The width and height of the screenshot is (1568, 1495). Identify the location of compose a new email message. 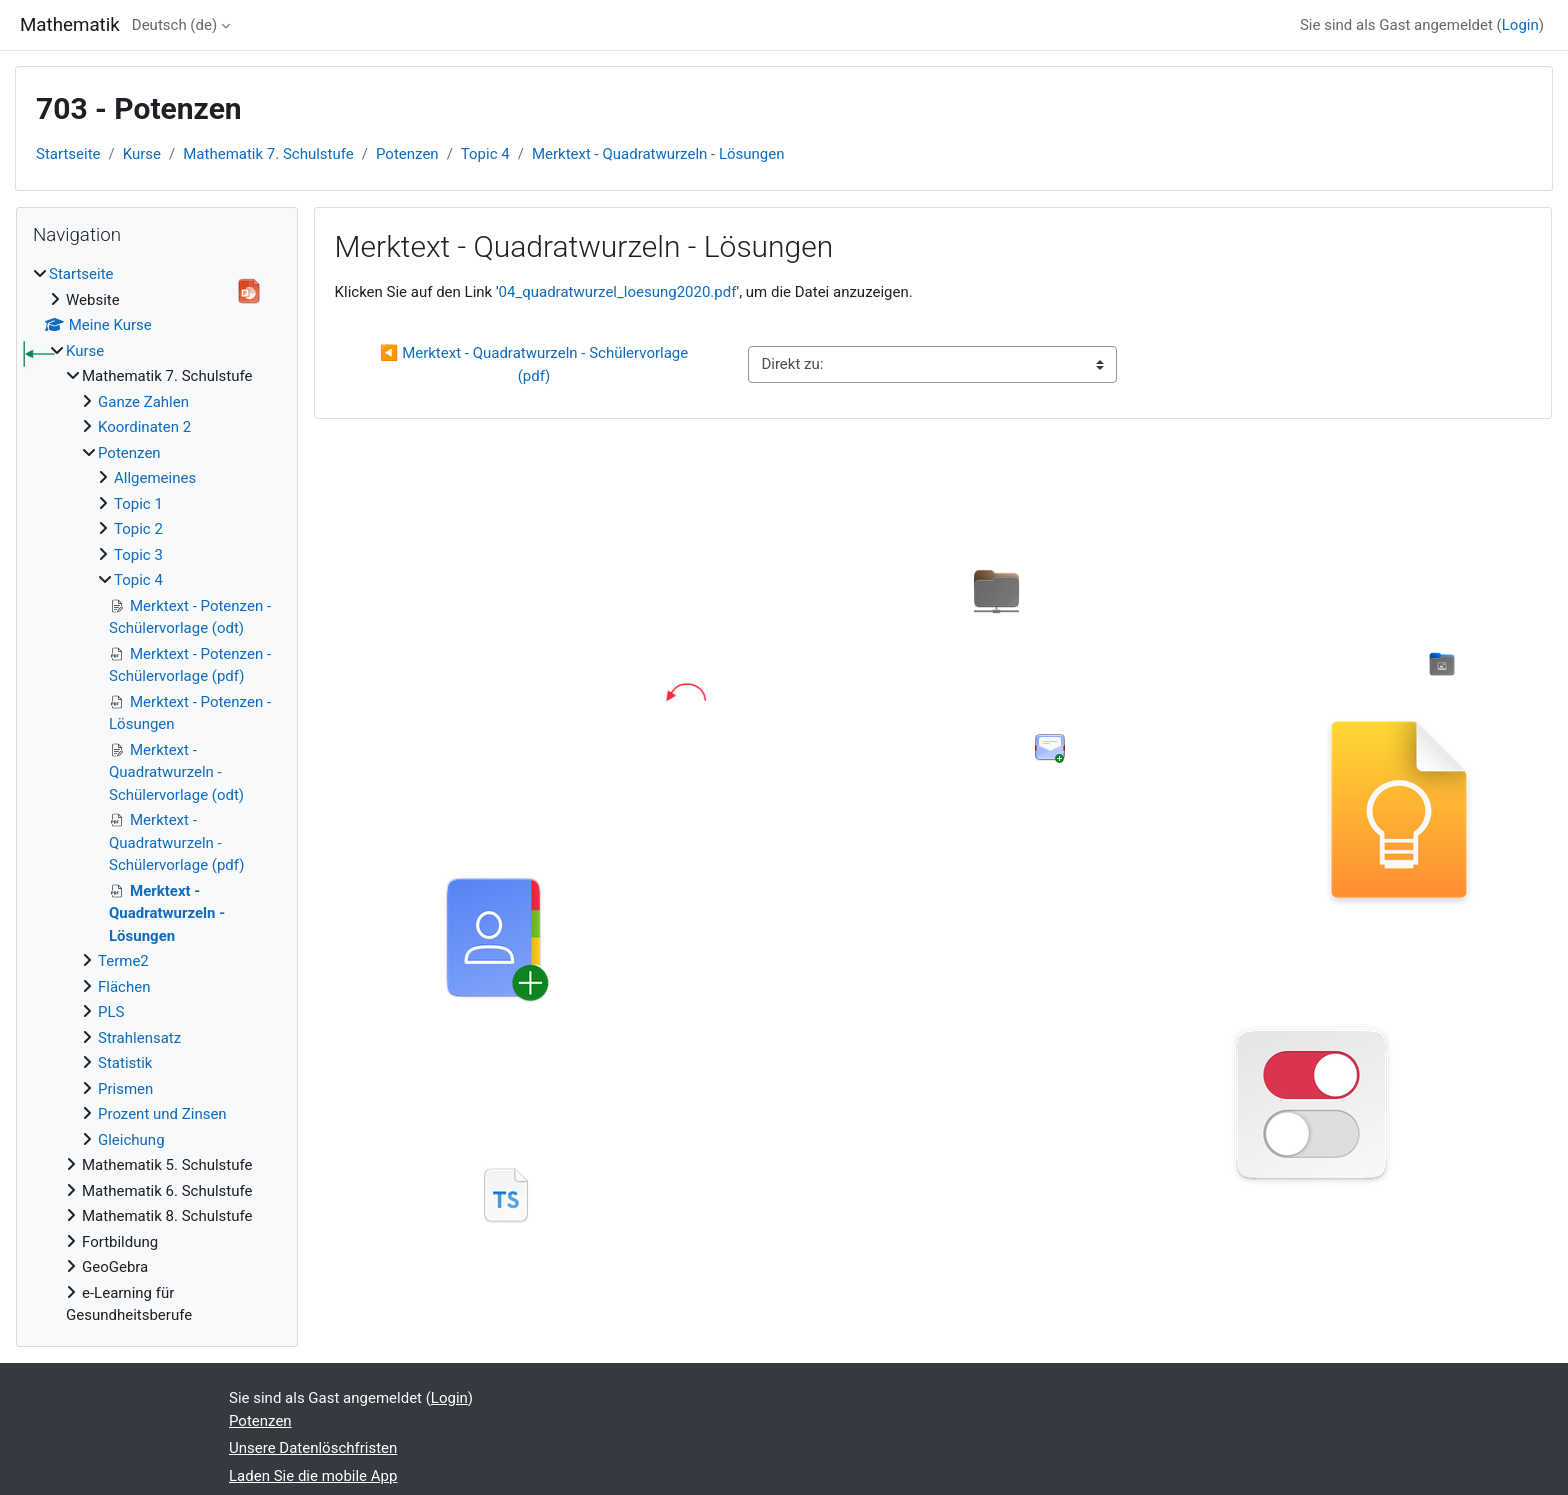
(1050, 747).